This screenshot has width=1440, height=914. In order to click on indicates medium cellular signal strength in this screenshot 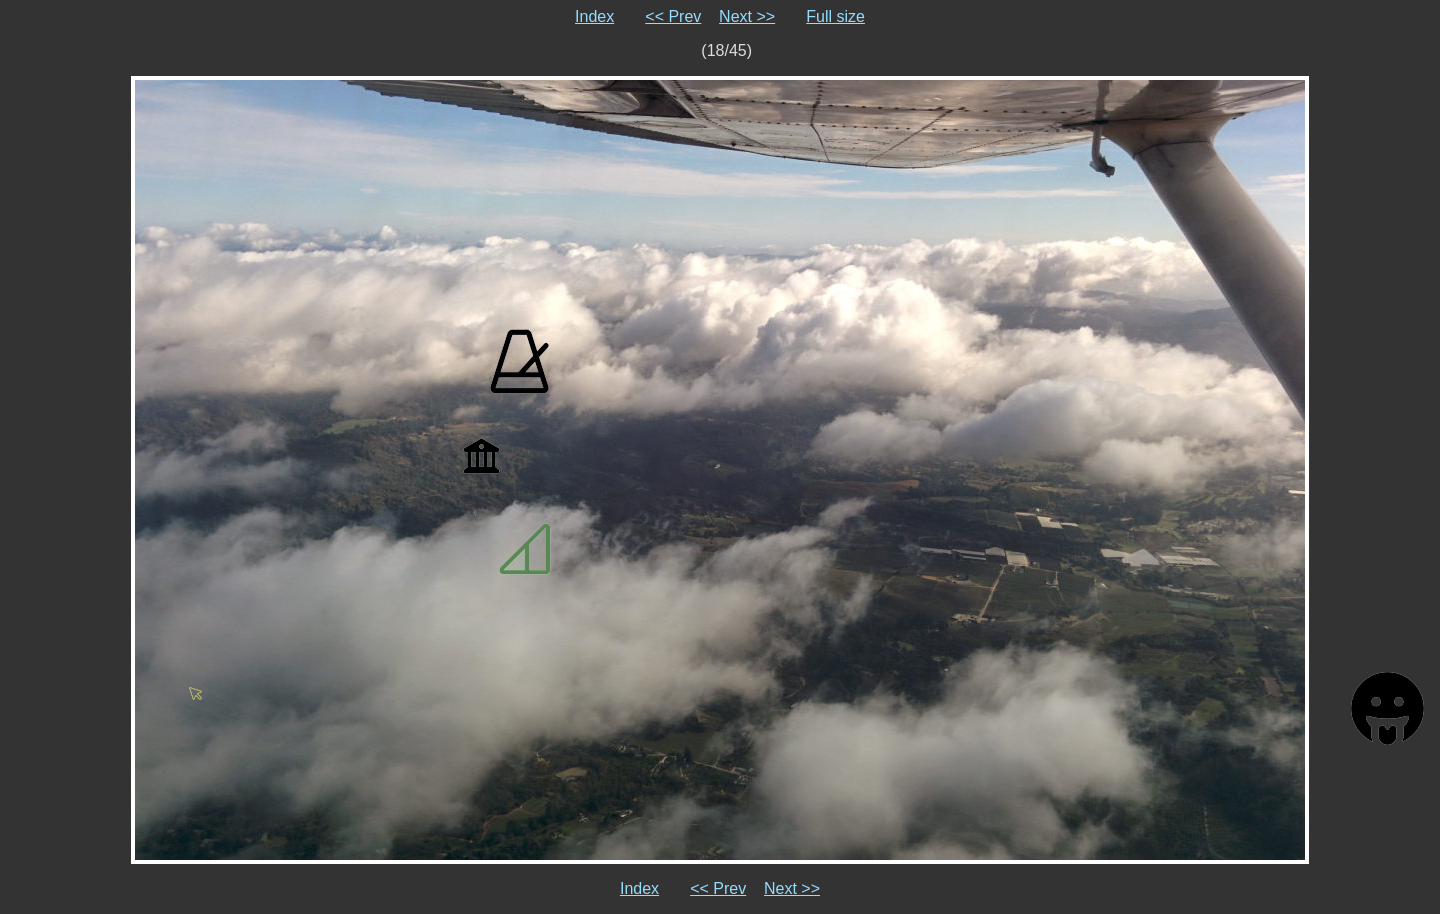, I will do `click(529, 551)`.